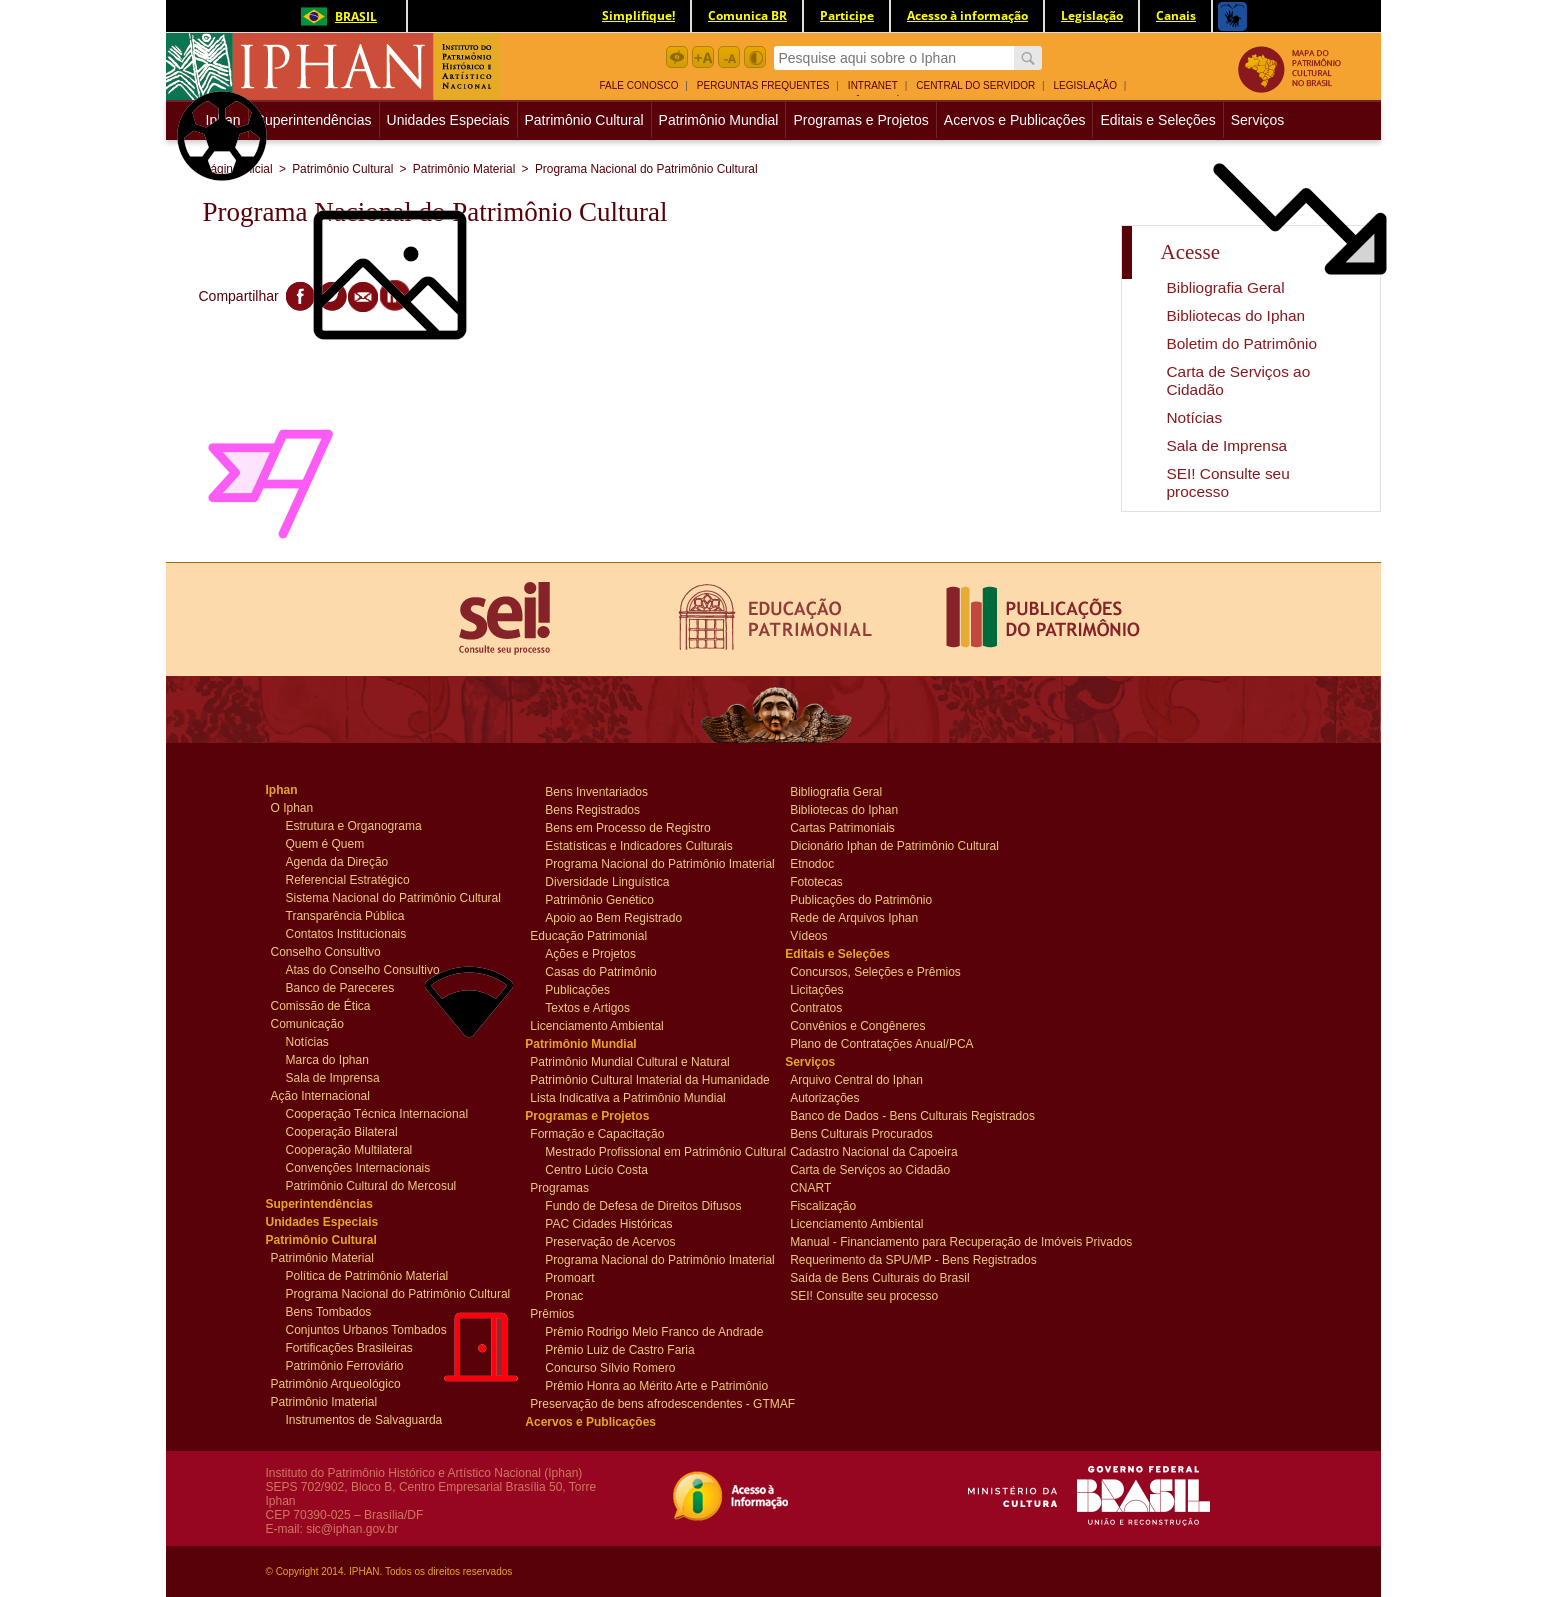 The width and height of the screenshot is (1546, 1597). I want to click on log out or exit the current session, so click(481, 1347).